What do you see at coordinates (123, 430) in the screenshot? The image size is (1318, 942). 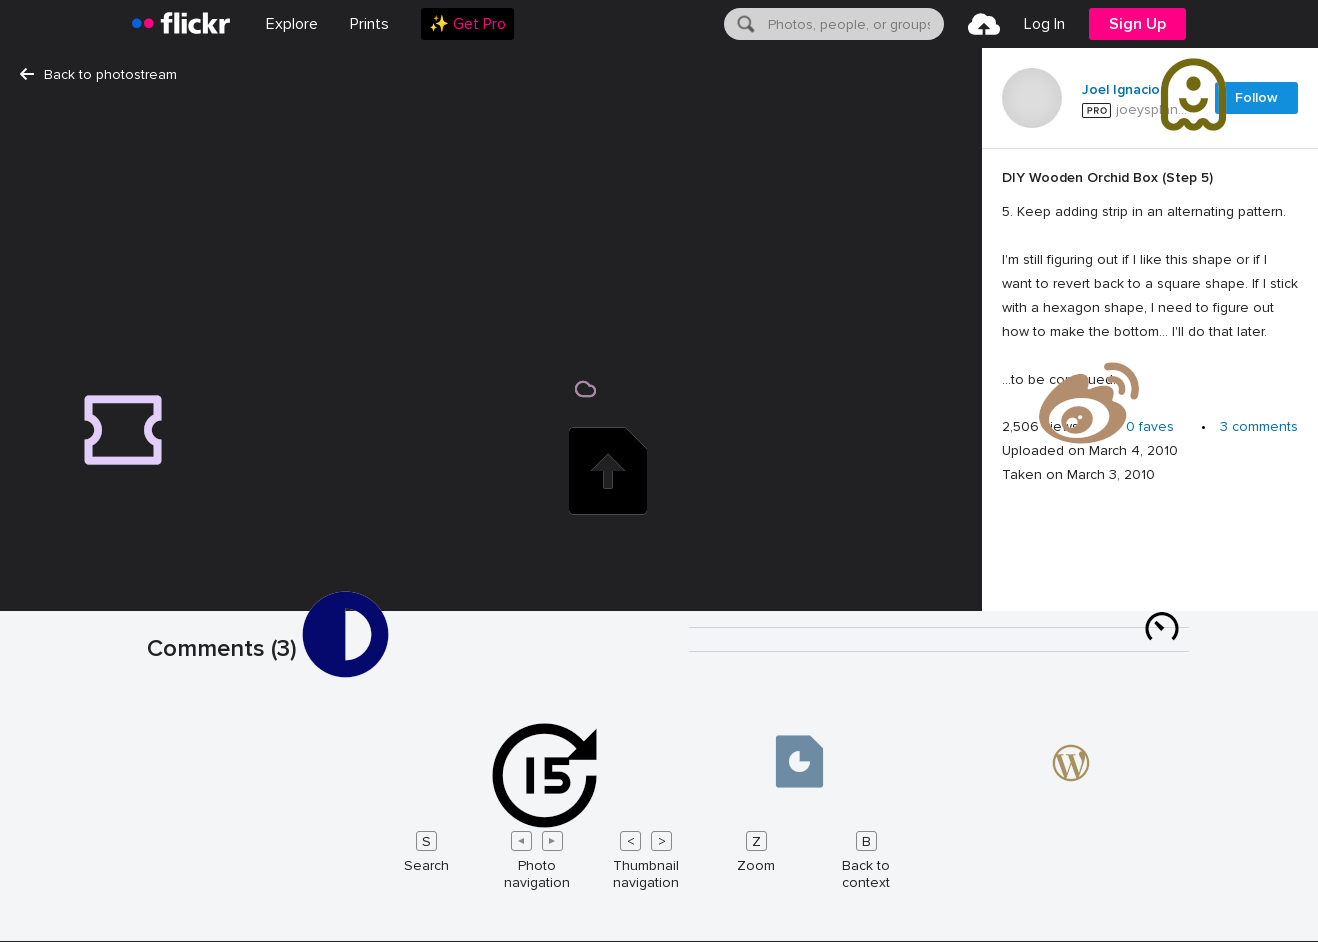 I see `view your tickets or passes` at bounding box center [123, 430].